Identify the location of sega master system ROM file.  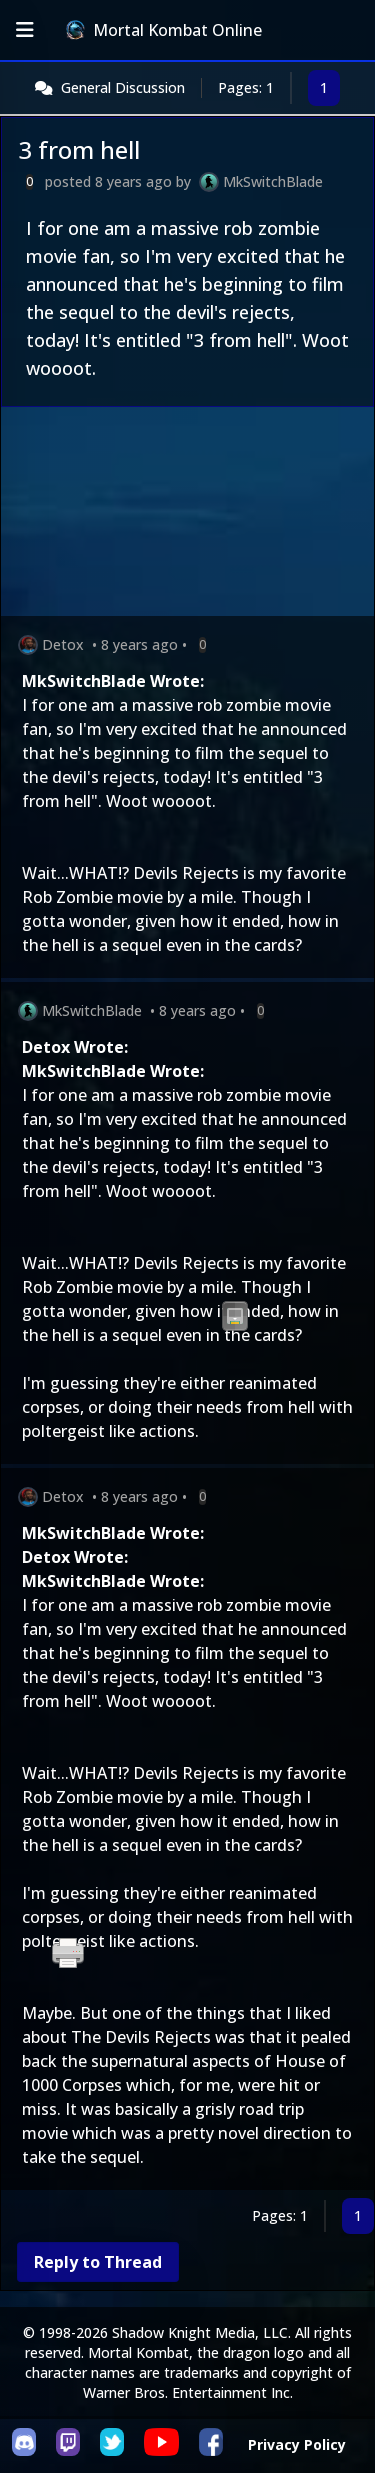
(235, 1316).